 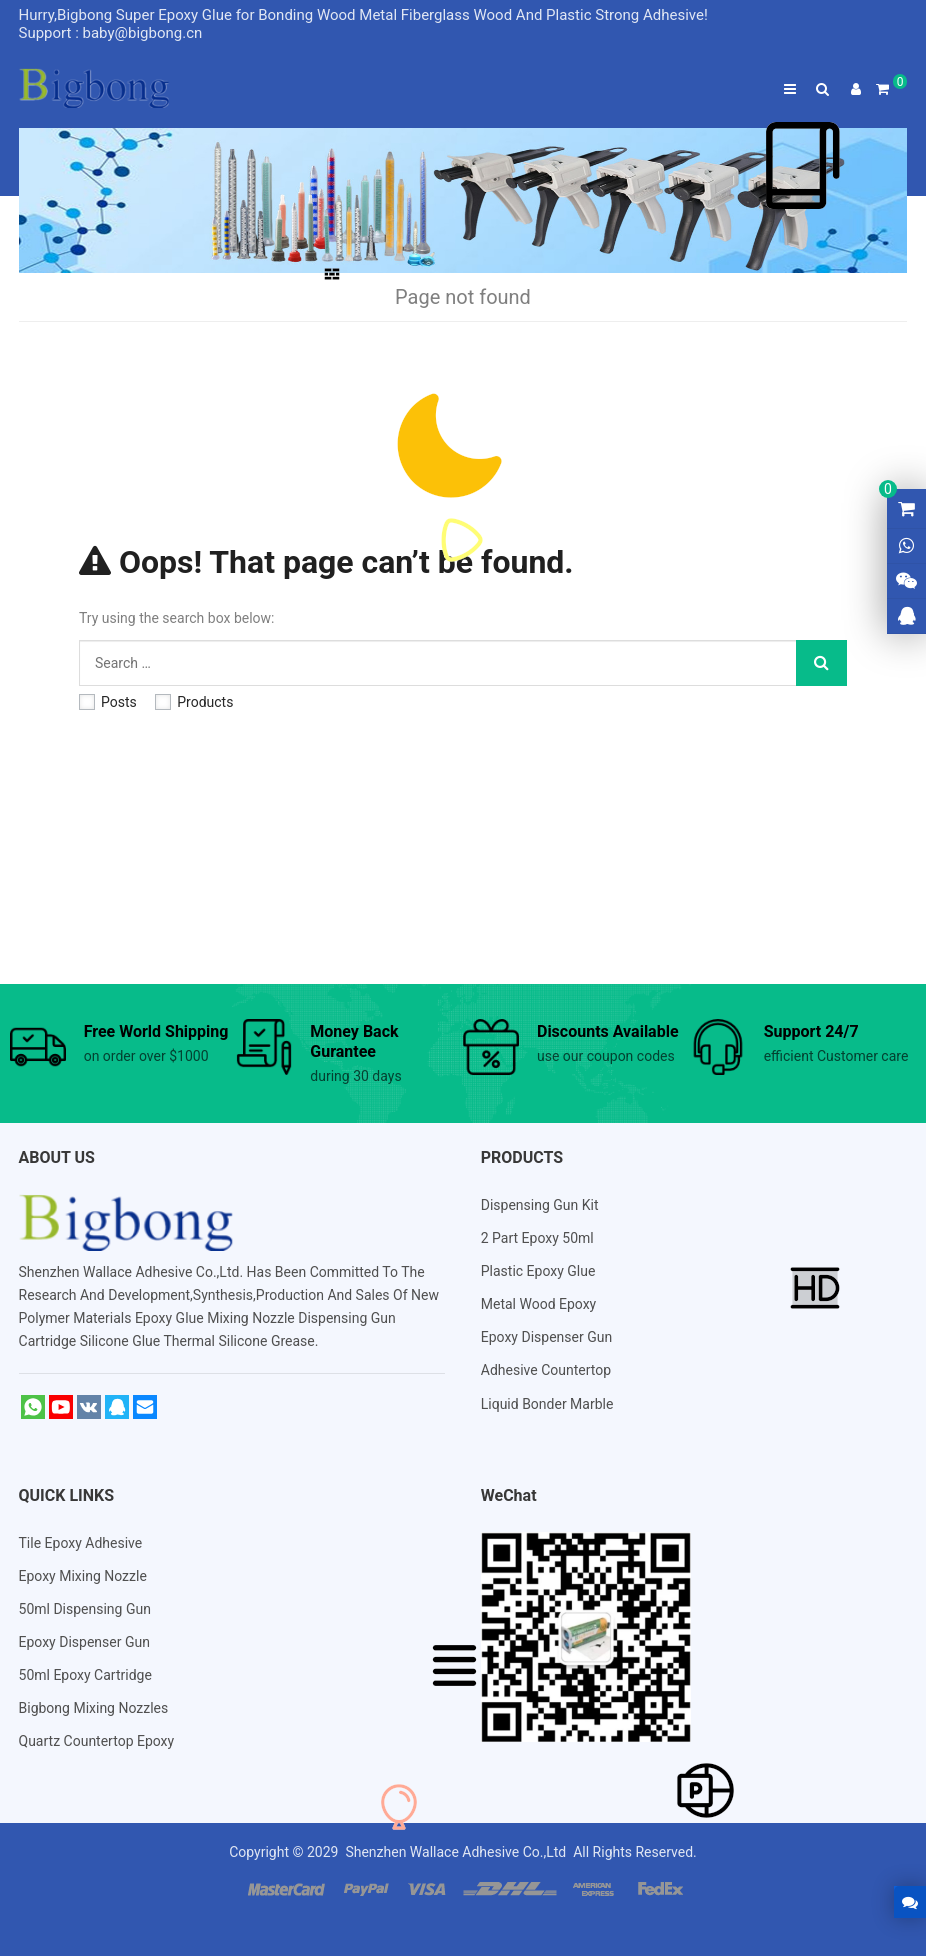 What do you see at coordinates (815, 1288) in the screenshot?
I see `indicates high-definition video quality` at bounding box center [815, 1288].